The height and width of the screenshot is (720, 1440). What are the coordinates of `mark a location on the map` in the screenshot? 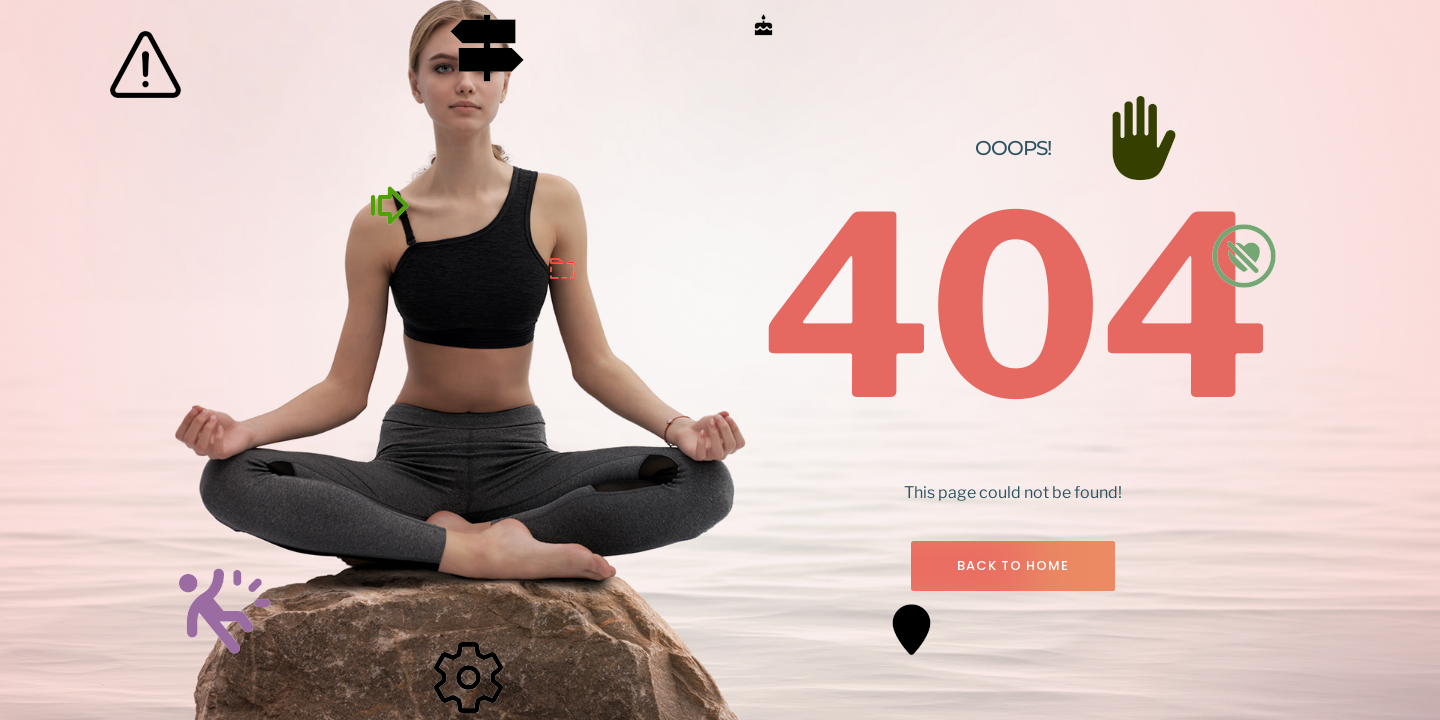 It's located at (911, 629).